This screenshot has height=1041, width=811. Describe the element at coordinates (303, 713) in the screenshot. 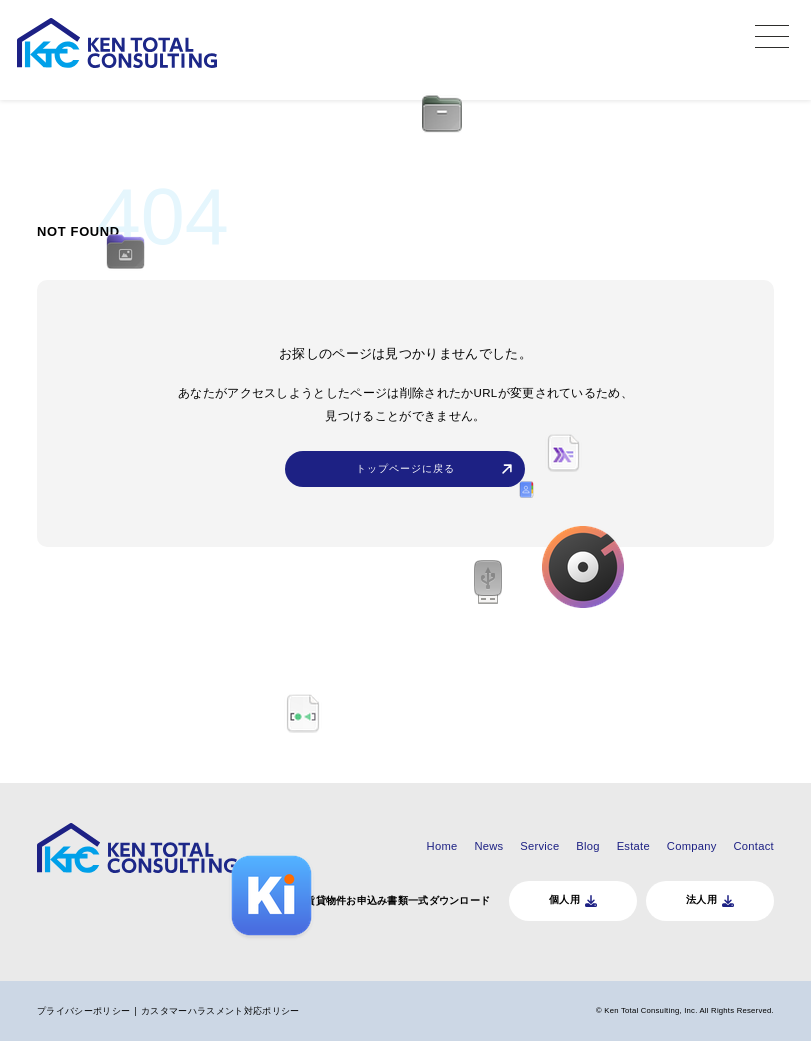

I see `a systemd unit configuration file` at that location.